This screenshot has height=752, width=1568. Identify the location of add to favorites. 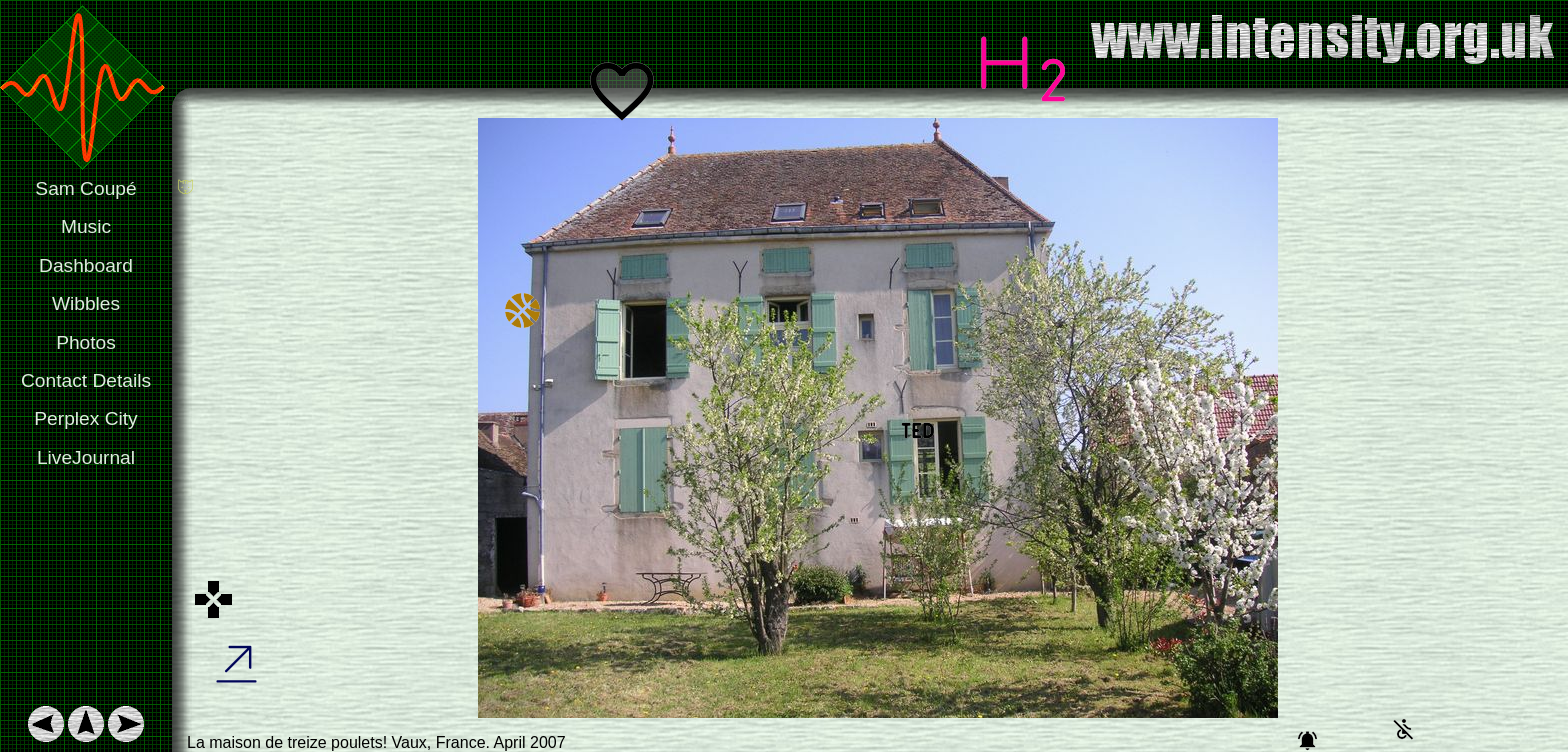
(622, 91).